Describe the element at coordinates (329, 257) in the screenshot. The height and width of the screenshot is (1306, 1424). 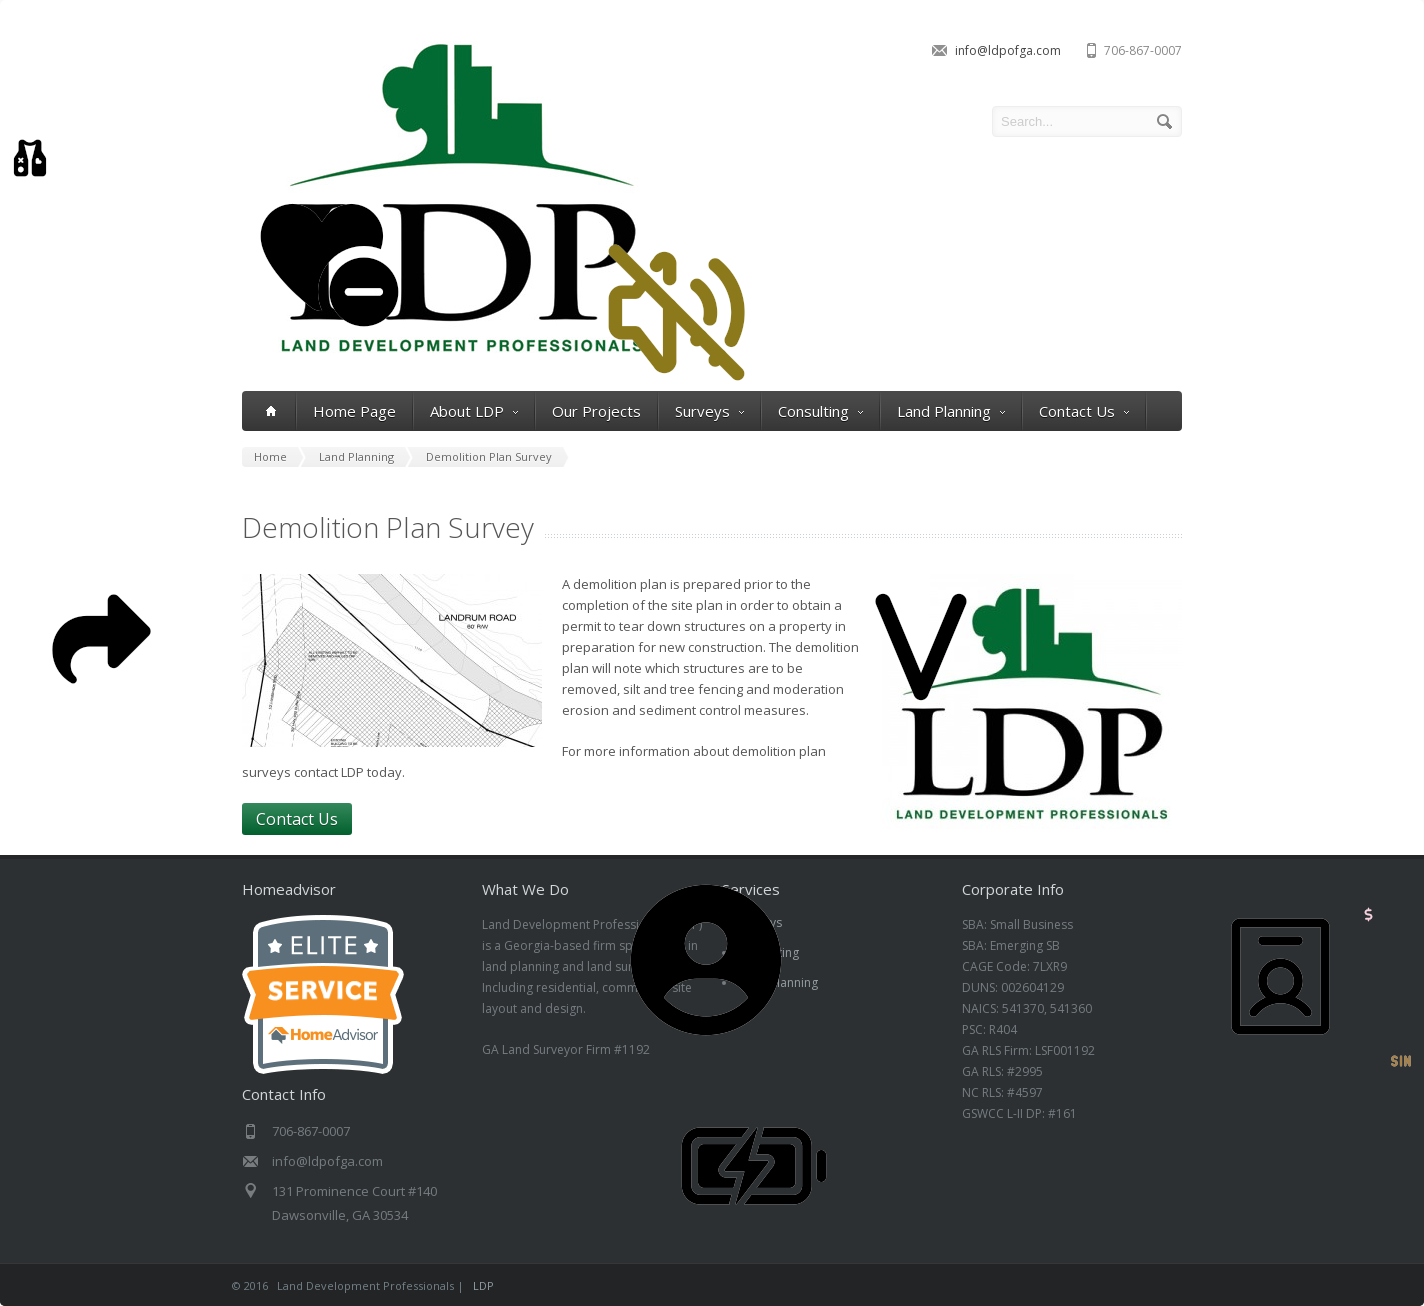
I see `remove from favorites` at that location.